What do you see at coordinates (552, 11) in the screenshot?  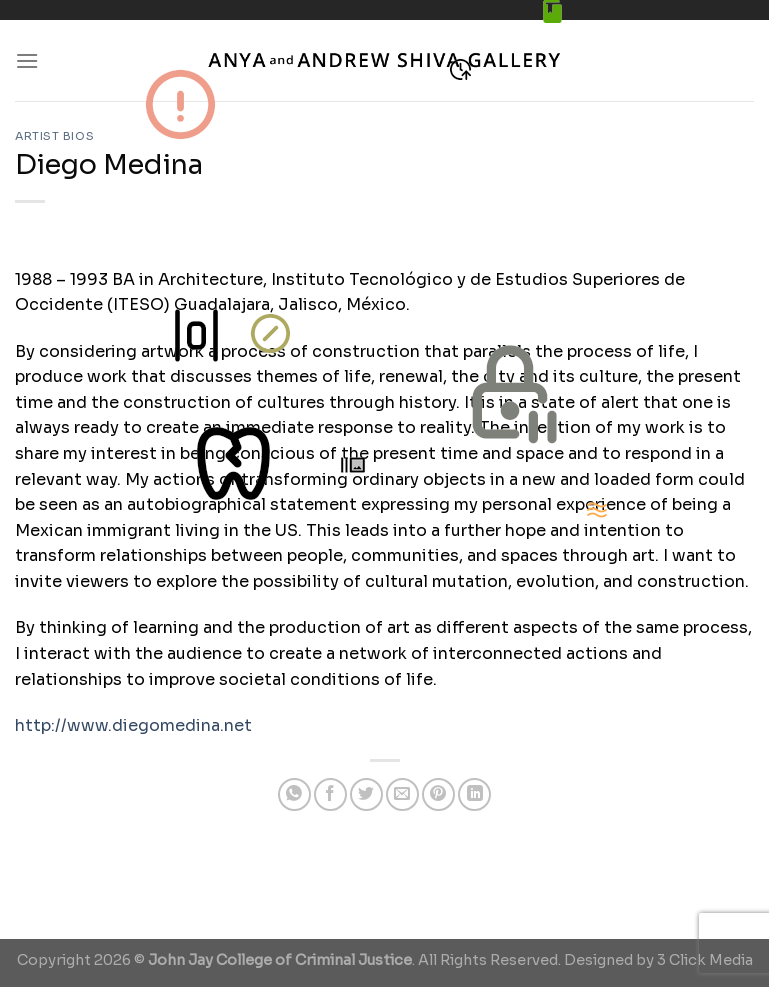 I see `access bookmarked content or saved references` at bounding box center [552, 11].